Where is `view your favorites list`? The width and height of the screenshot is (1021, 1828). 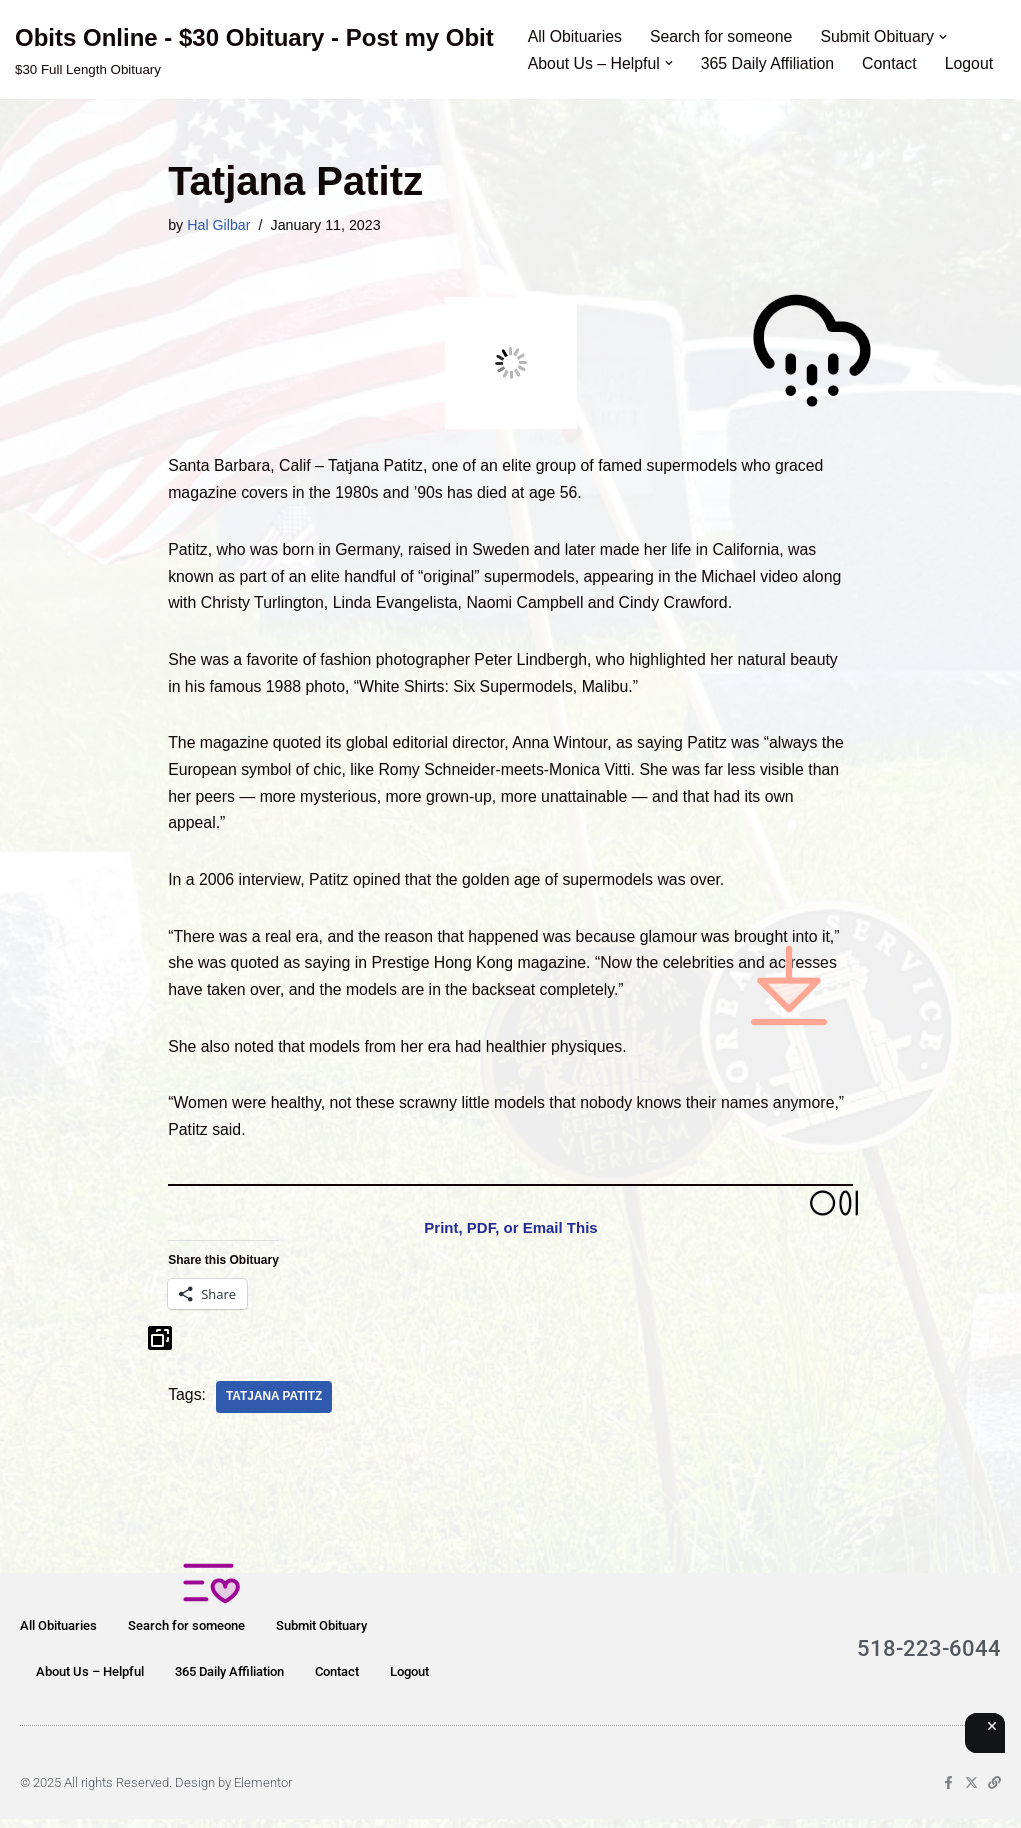 view your favorites list is located at coordinates (208, 1582).